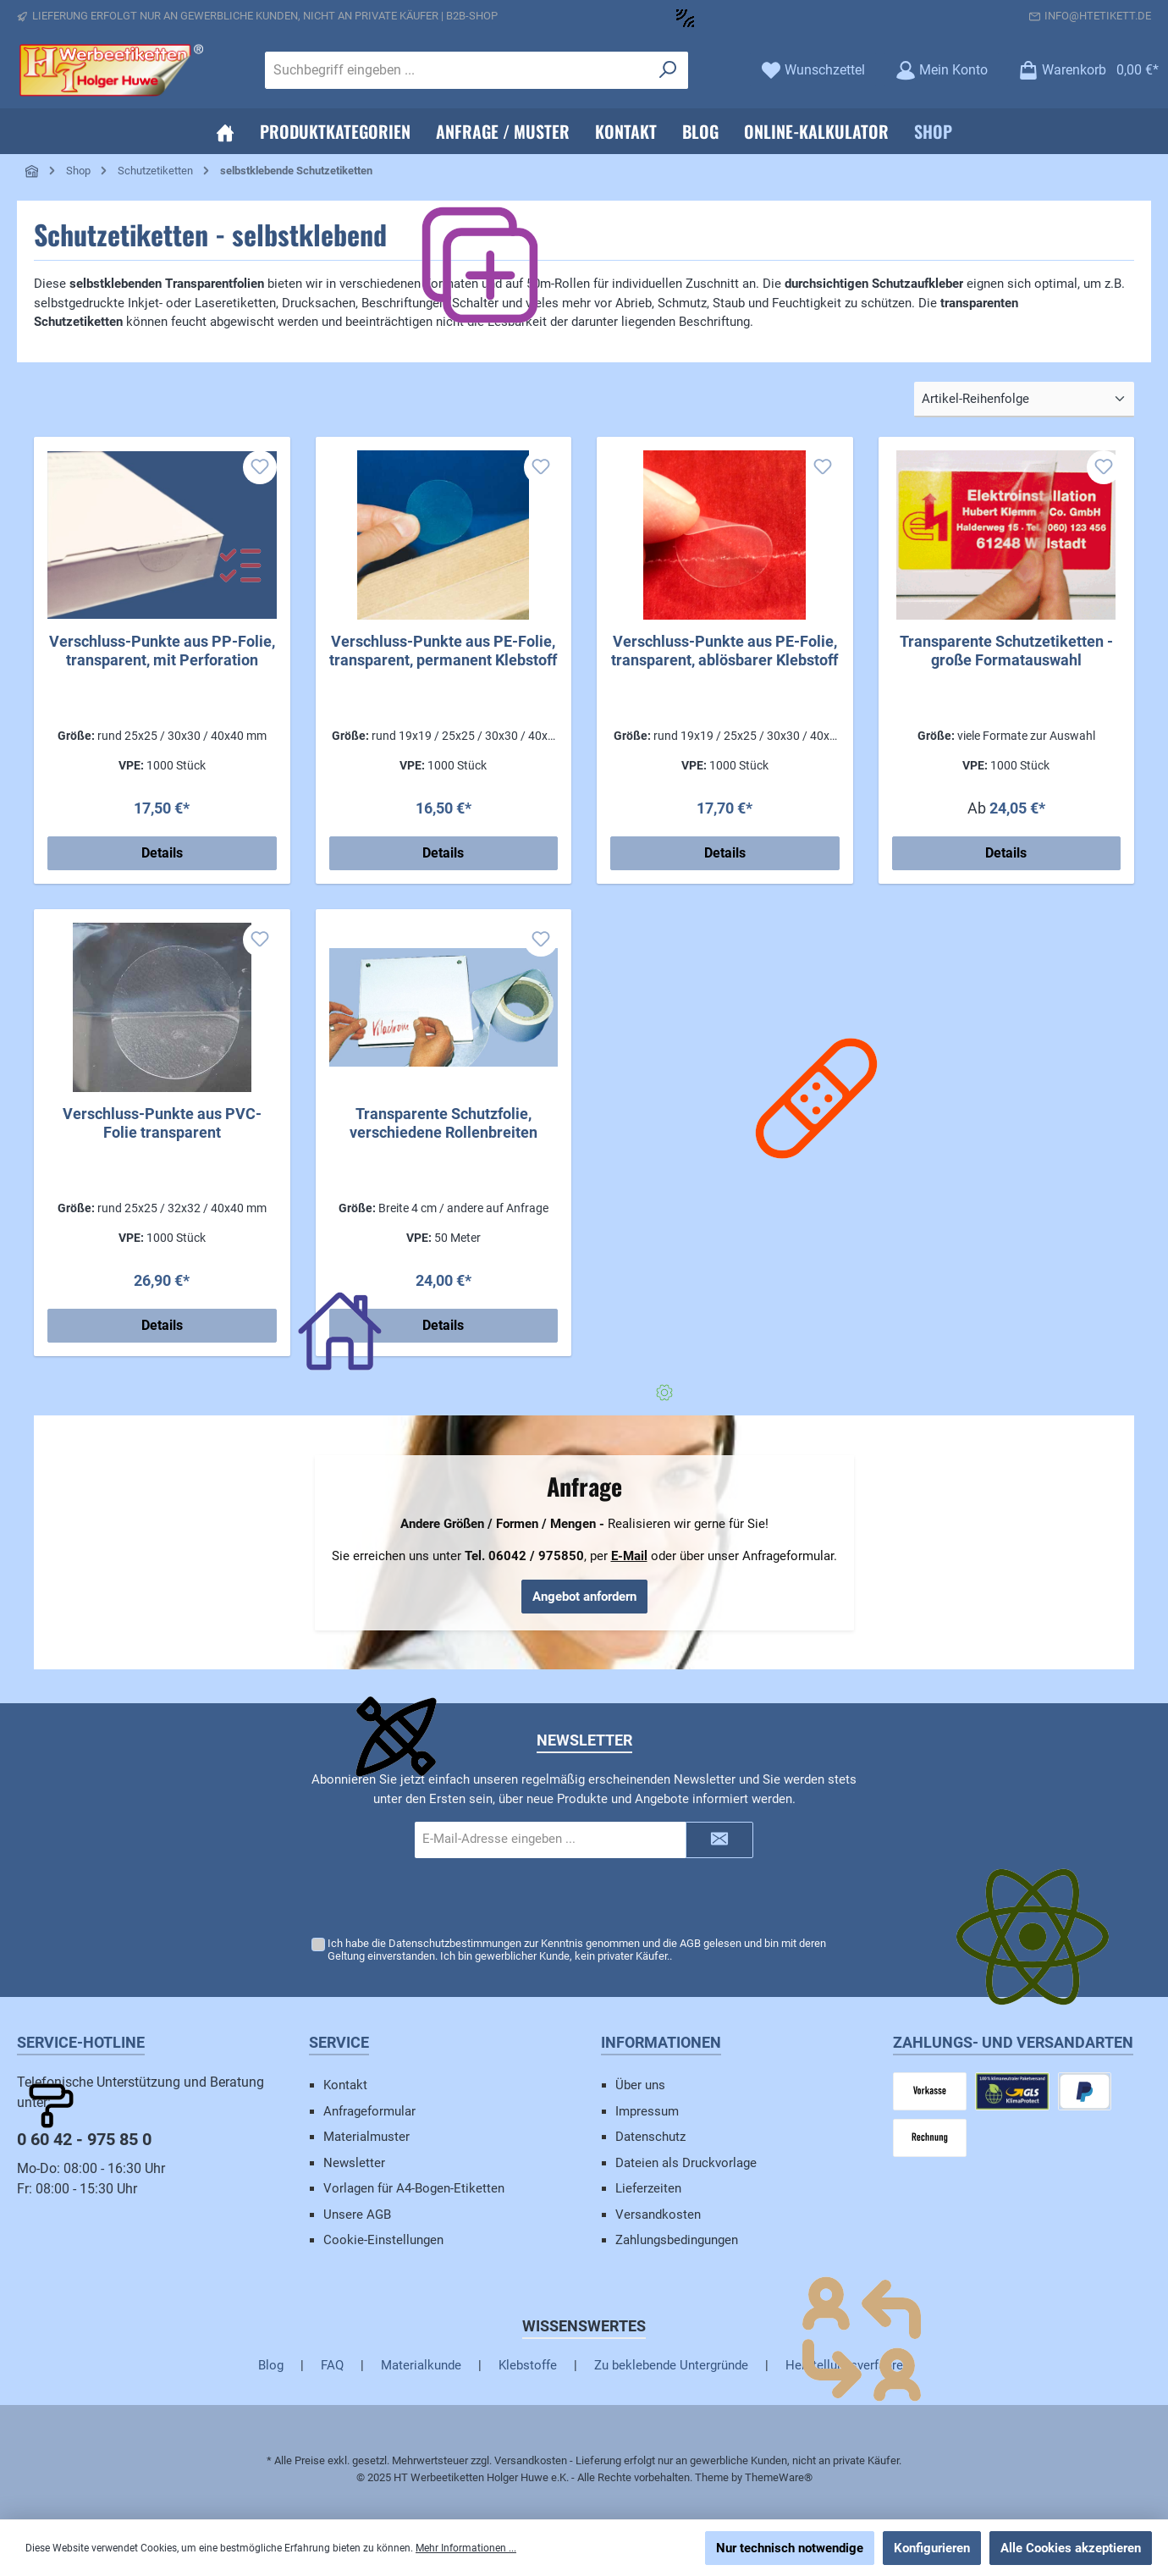 This screenshot has height=2576, width=1168. I want to click on customize theme or appearance settings, so click(51, 2105).